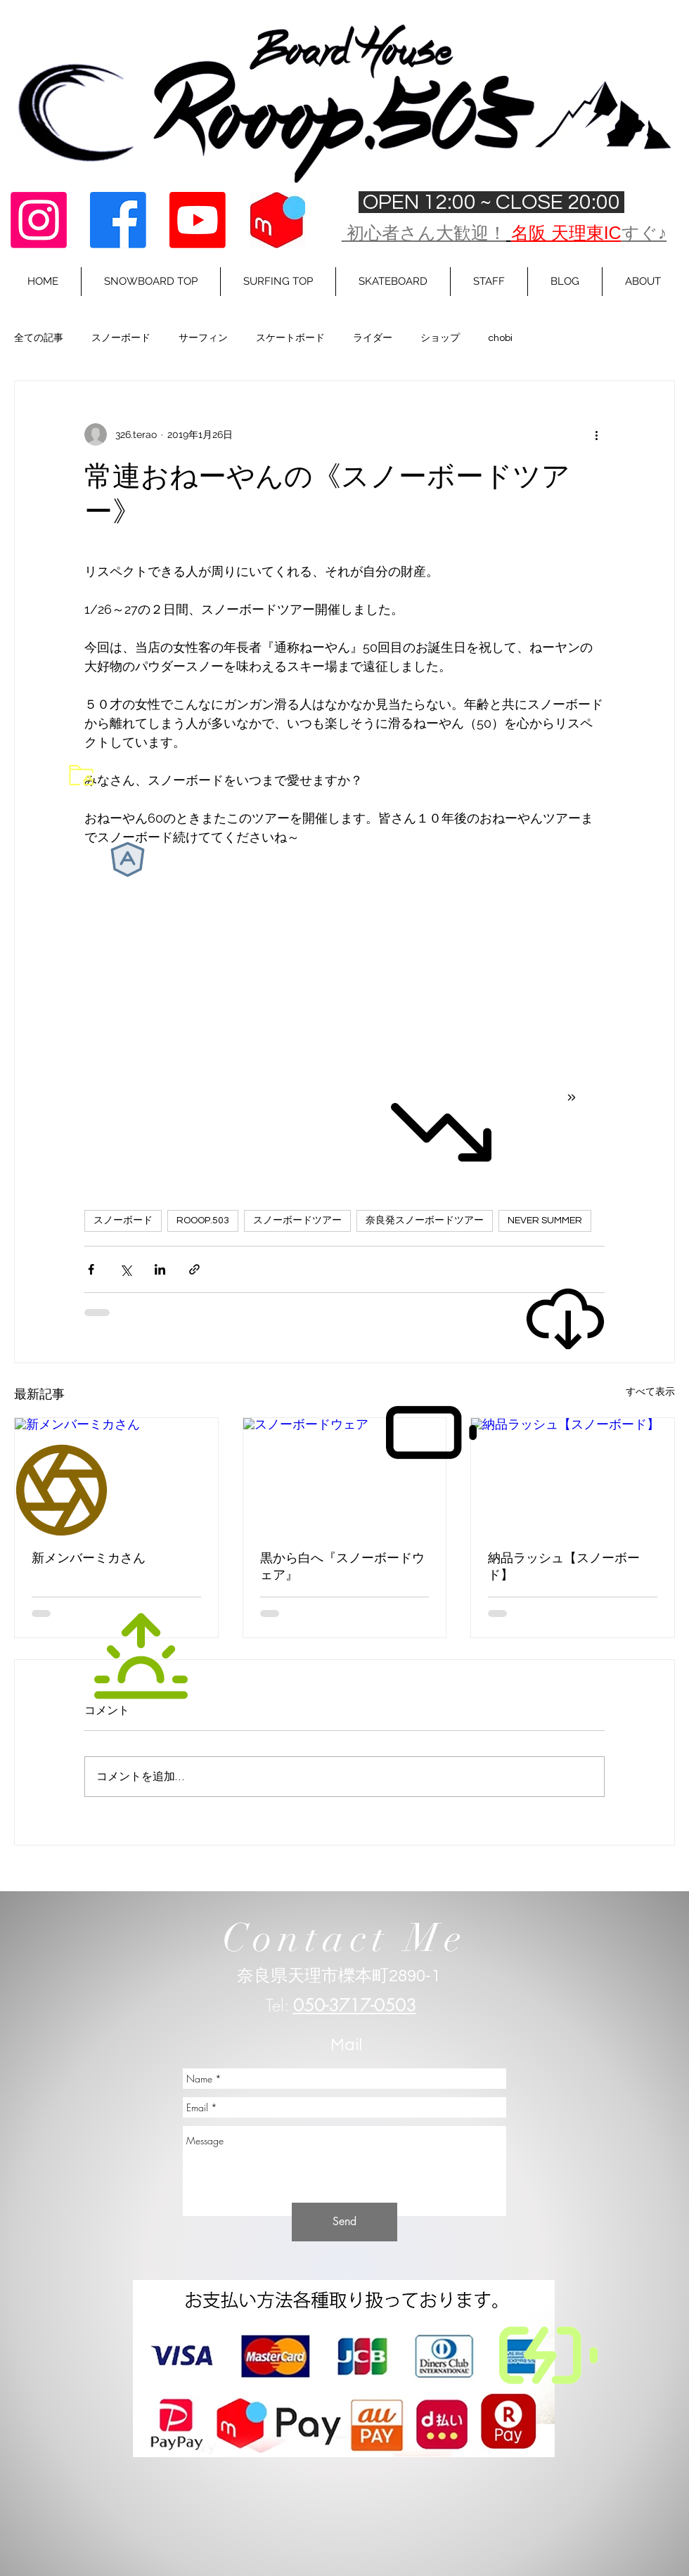  I want to click on indicates device is currently charging, so click(548, 2355).